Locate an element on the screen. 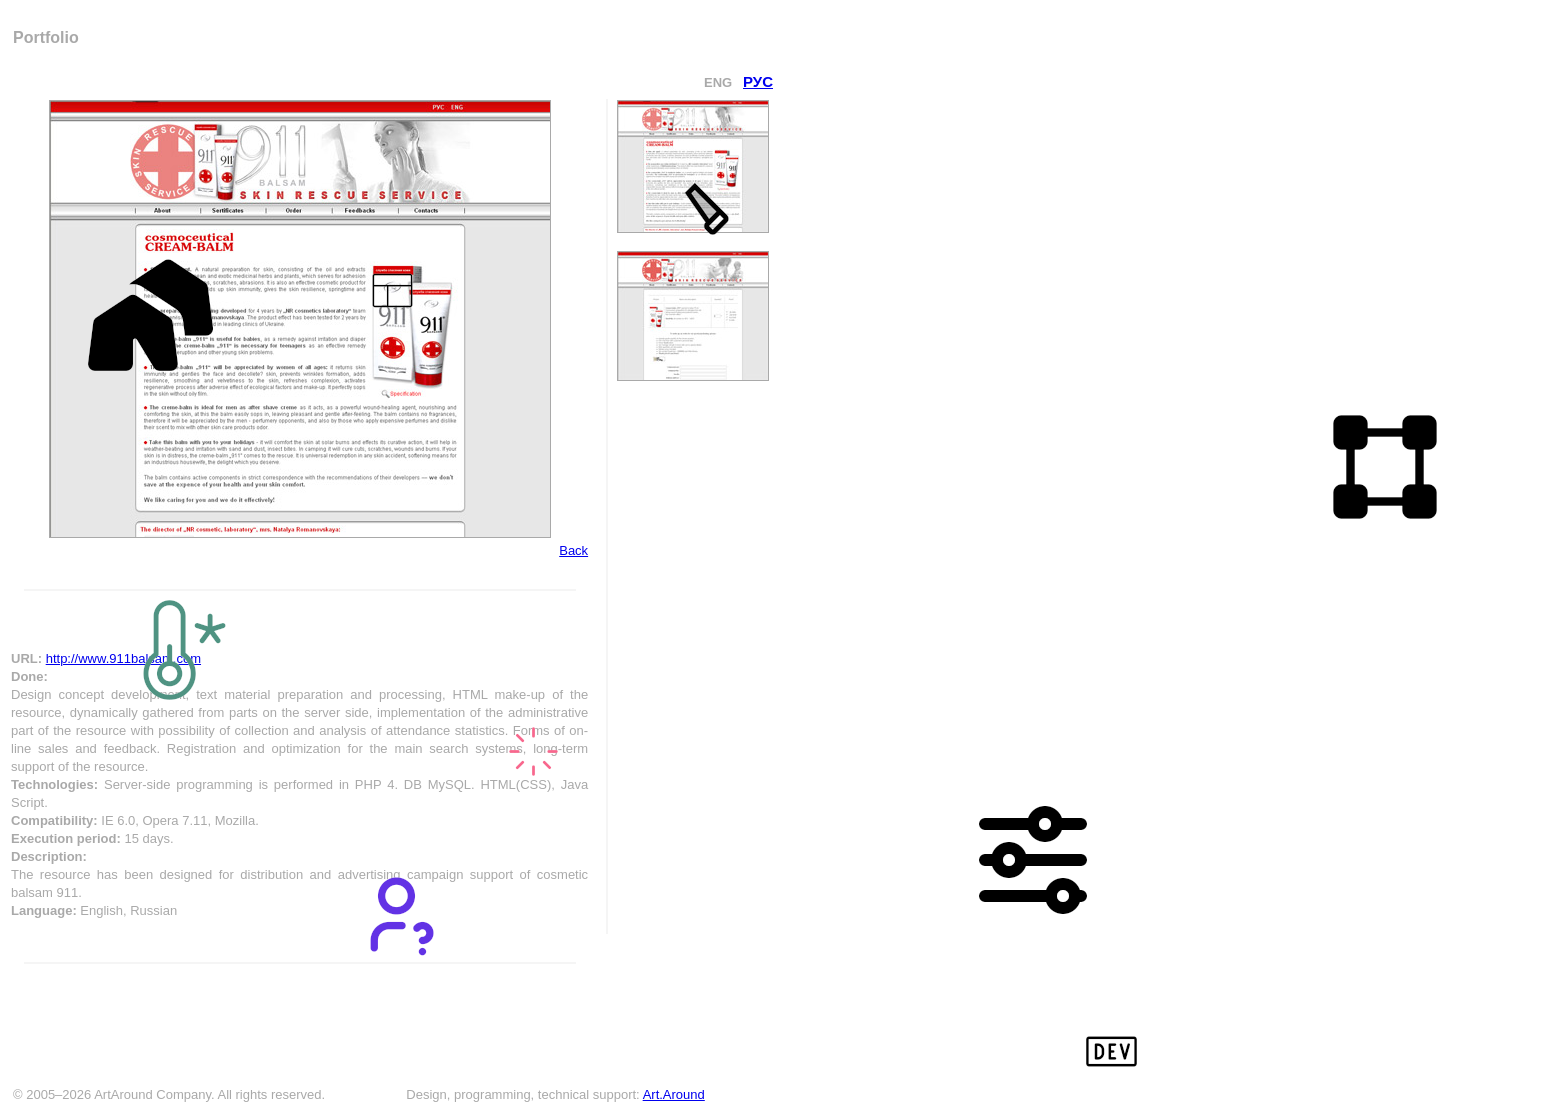 Image resolution: width=1568 pixels, height=1117 pixels. indicates content is loading is located at coordinates (533, 751).